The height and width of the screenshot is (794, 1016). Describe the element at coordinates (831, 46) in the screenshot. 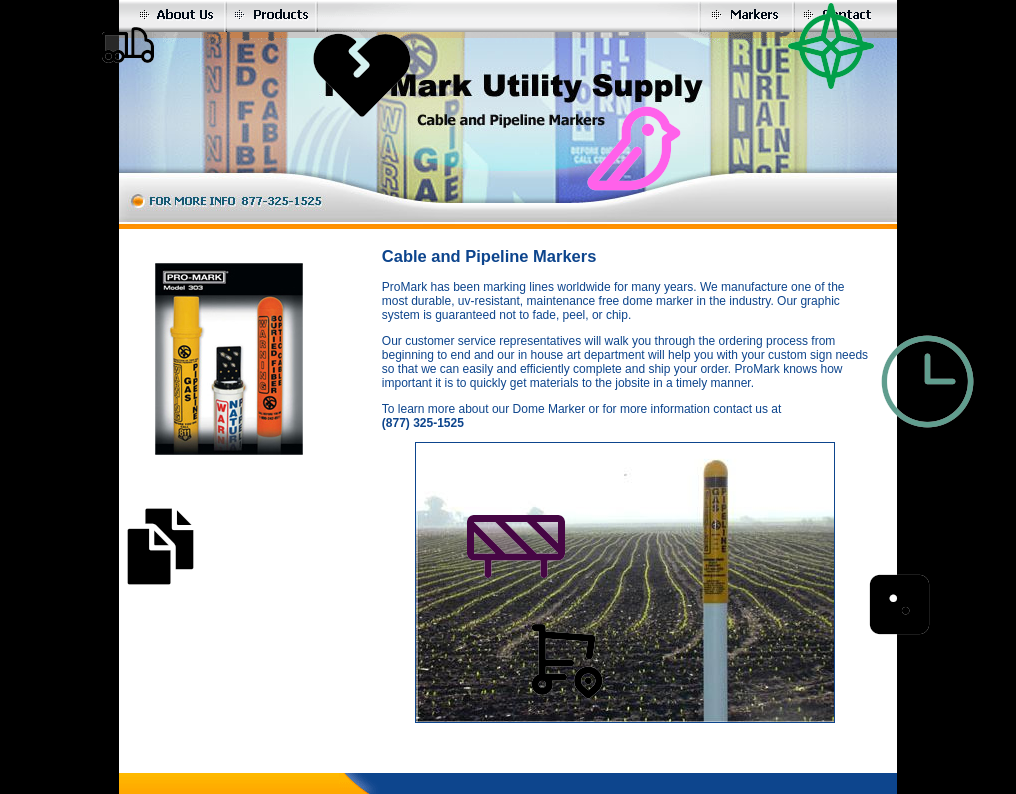

I see `access navigation or directional tools` at that location.